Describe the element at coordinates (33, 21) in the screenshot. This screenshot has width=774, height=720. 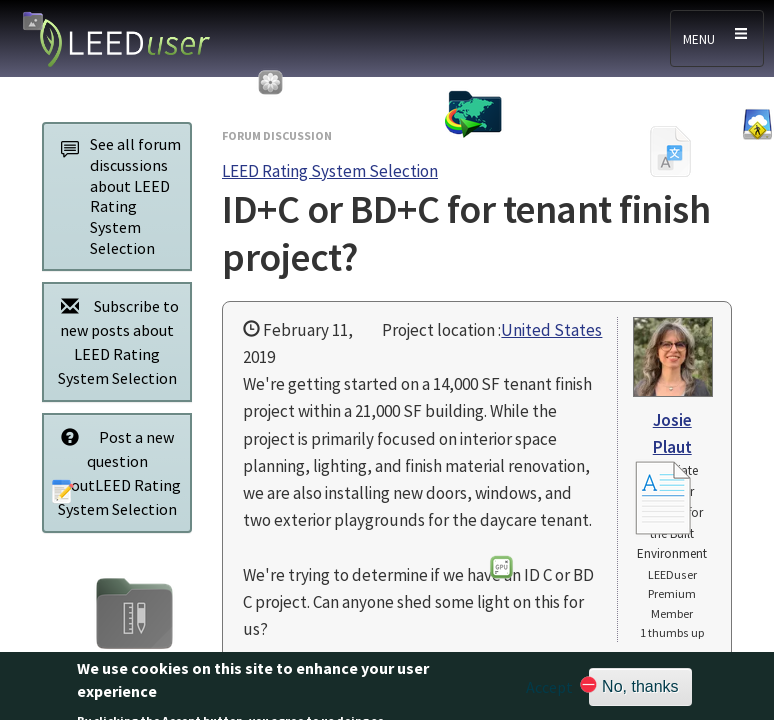
I see `open your pictures folder` at that location.